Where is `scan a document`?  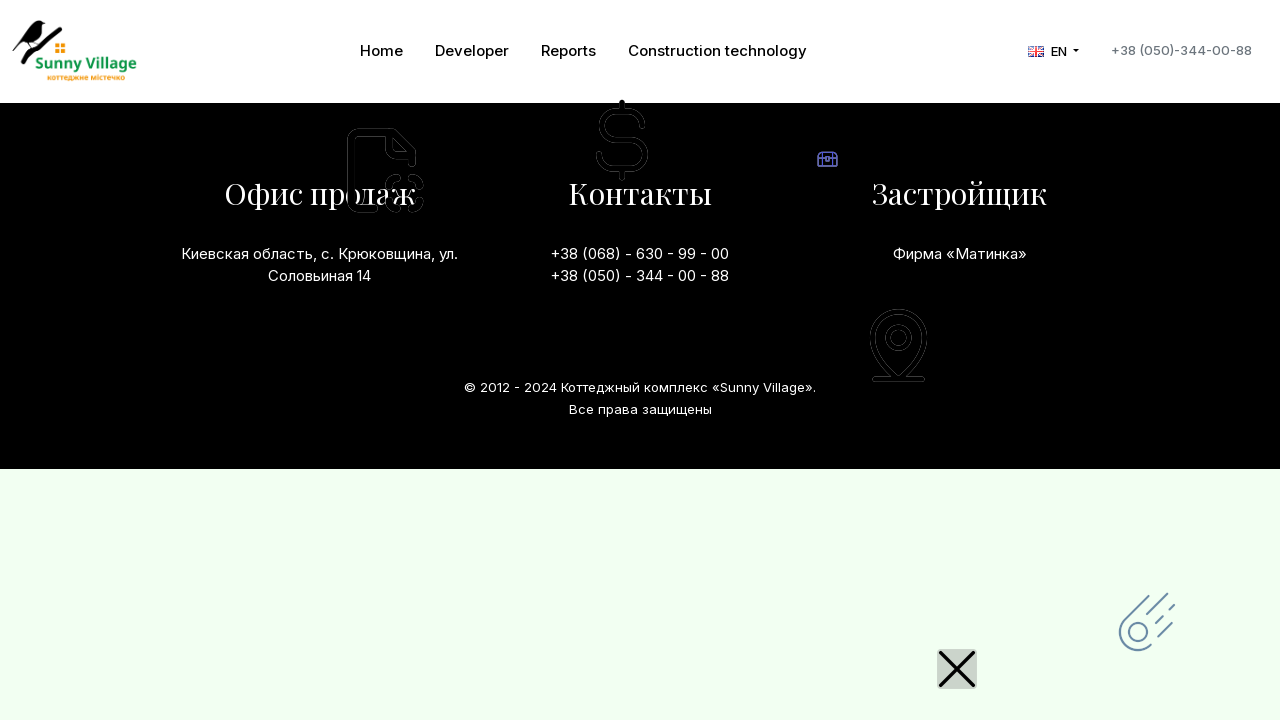 scan a document is located at coordinates (381, 170).